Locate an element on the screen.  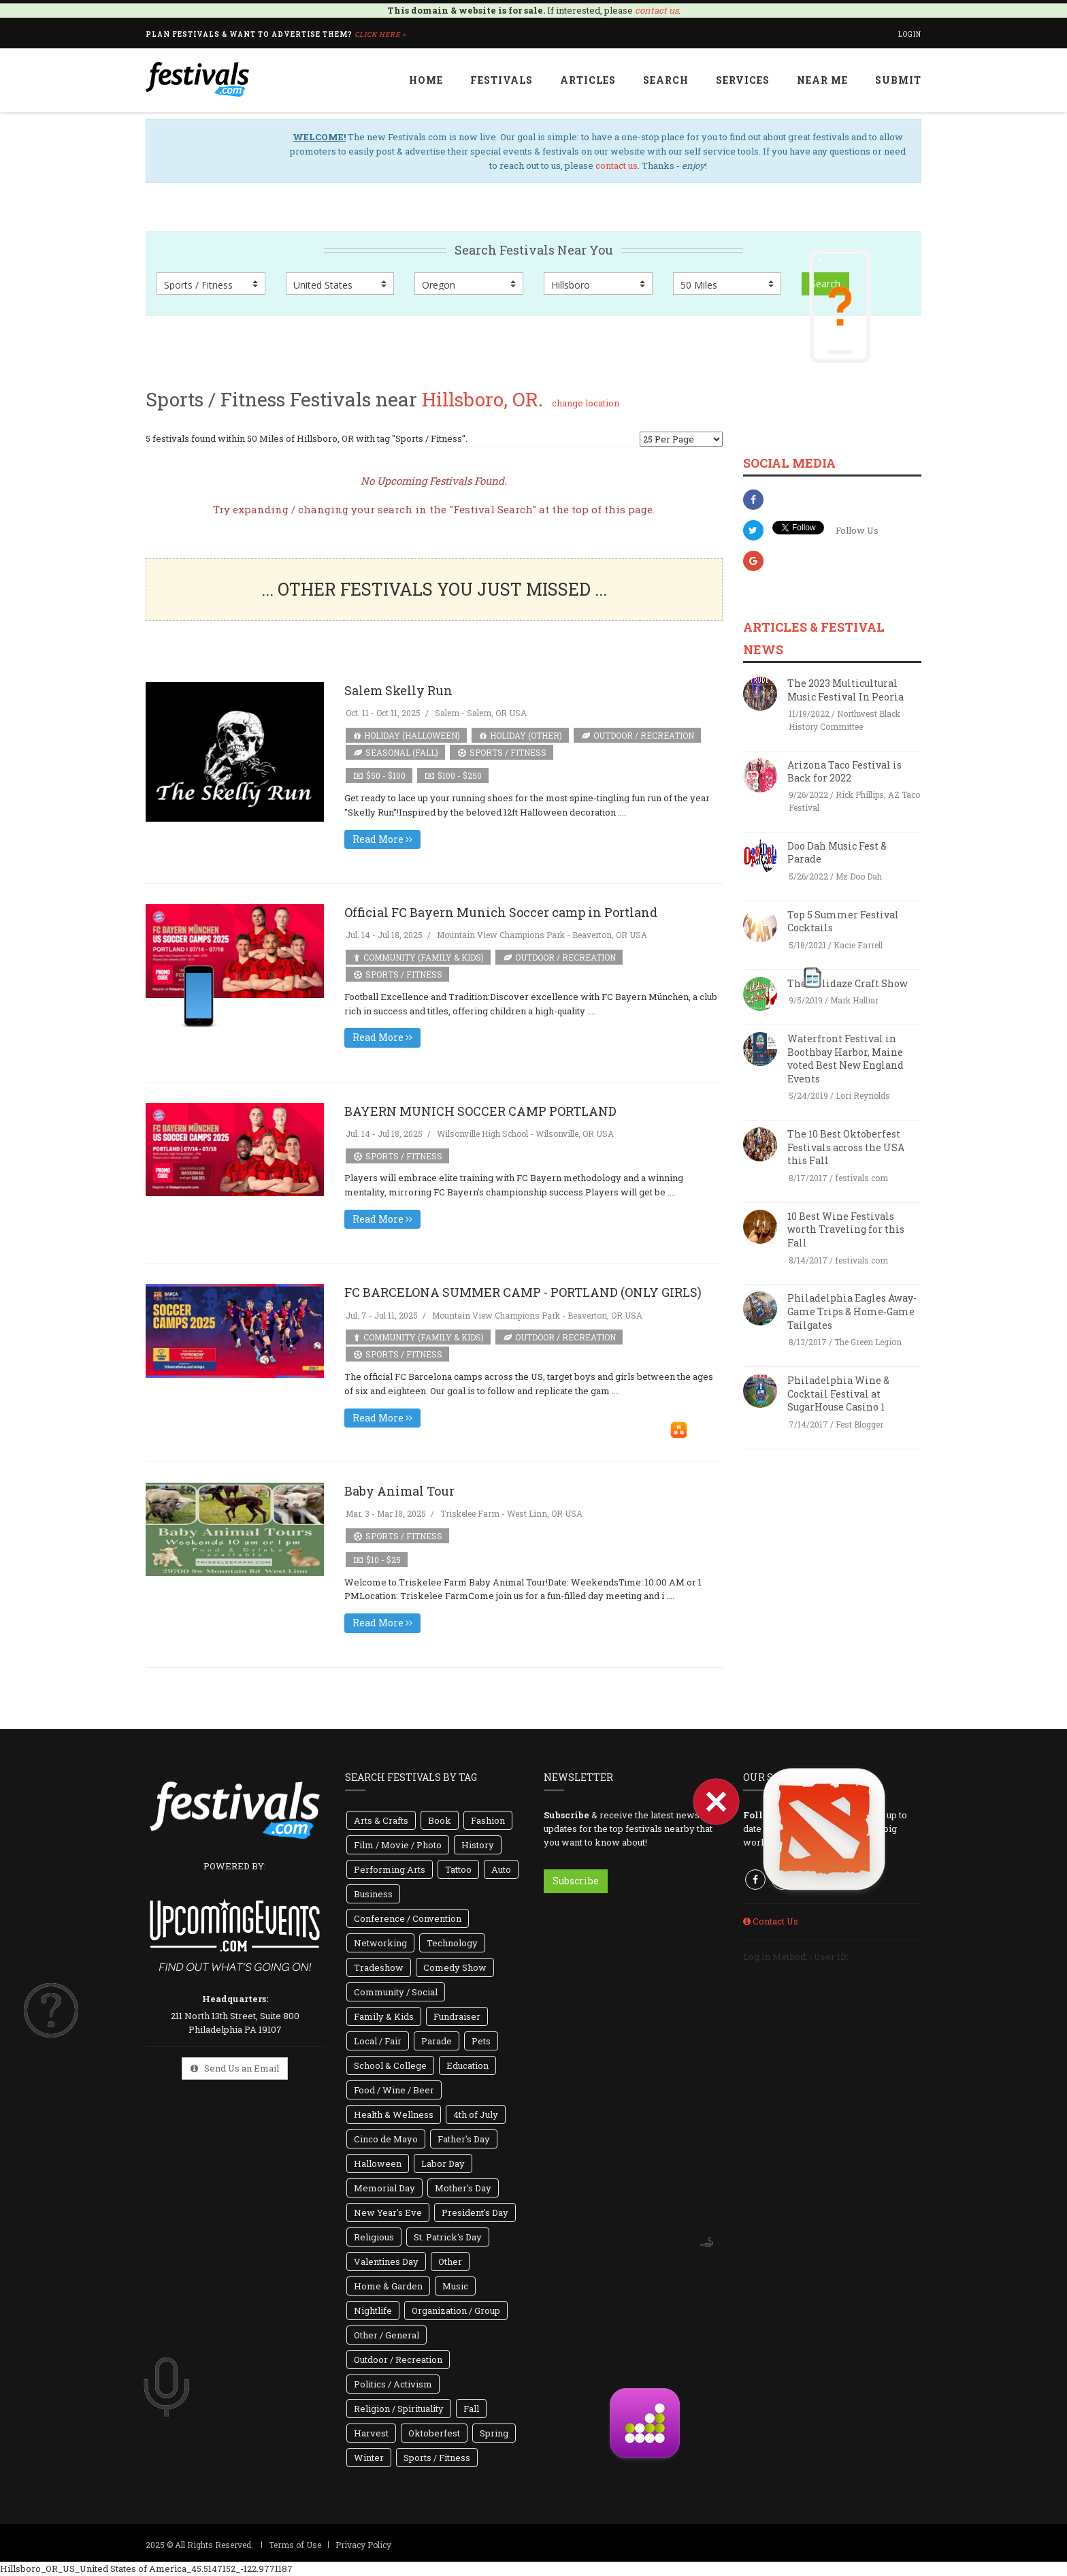
launch Dota 2 game is located at coordinates (824, 1829).